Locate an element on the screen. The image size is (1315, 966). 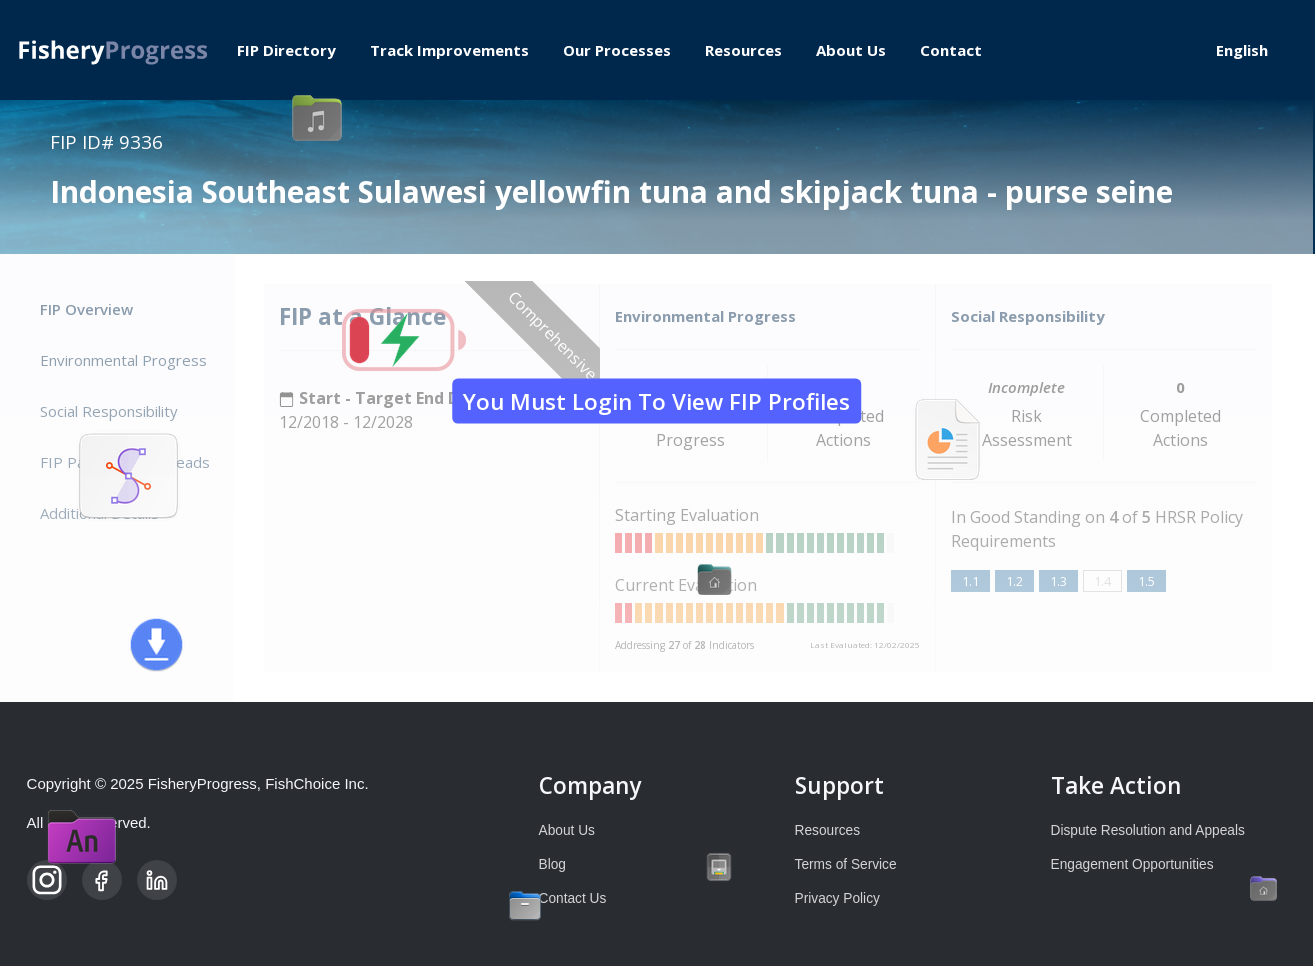
indicates battery is critically low but currently charging is located at coordinates (404, 340).